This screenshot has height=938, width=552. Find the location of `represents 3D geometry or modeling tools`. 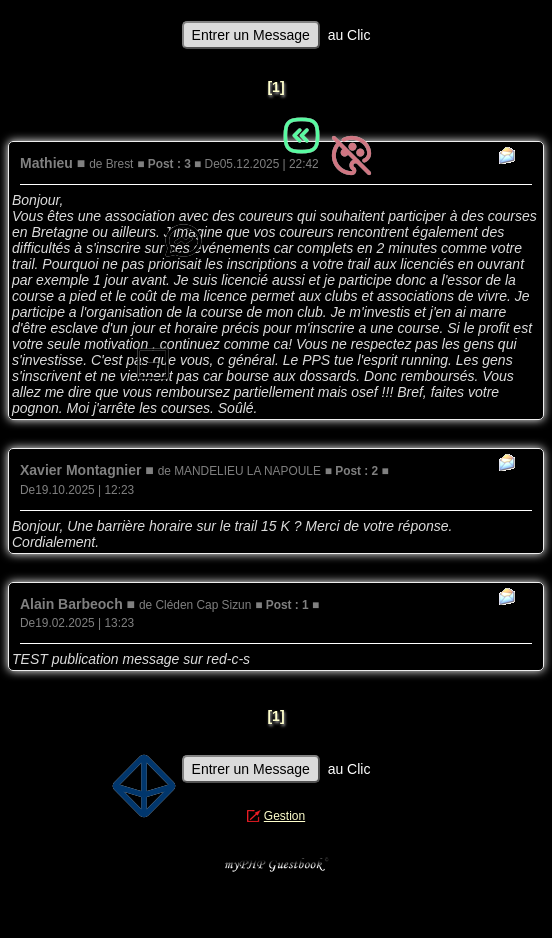

represents 3D geometry or modeling tools is located at coordinates (144, 786).